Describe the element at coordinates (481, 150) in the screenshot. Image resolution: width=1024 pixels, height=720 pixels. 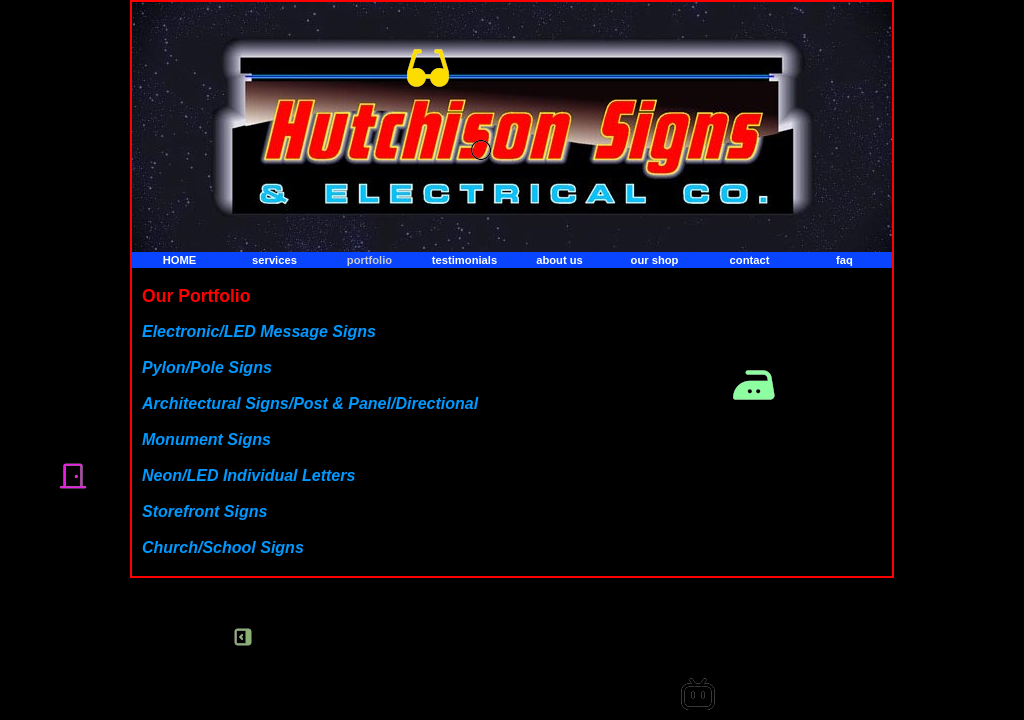
I see `unselected radio button or checkbox option` at that location.